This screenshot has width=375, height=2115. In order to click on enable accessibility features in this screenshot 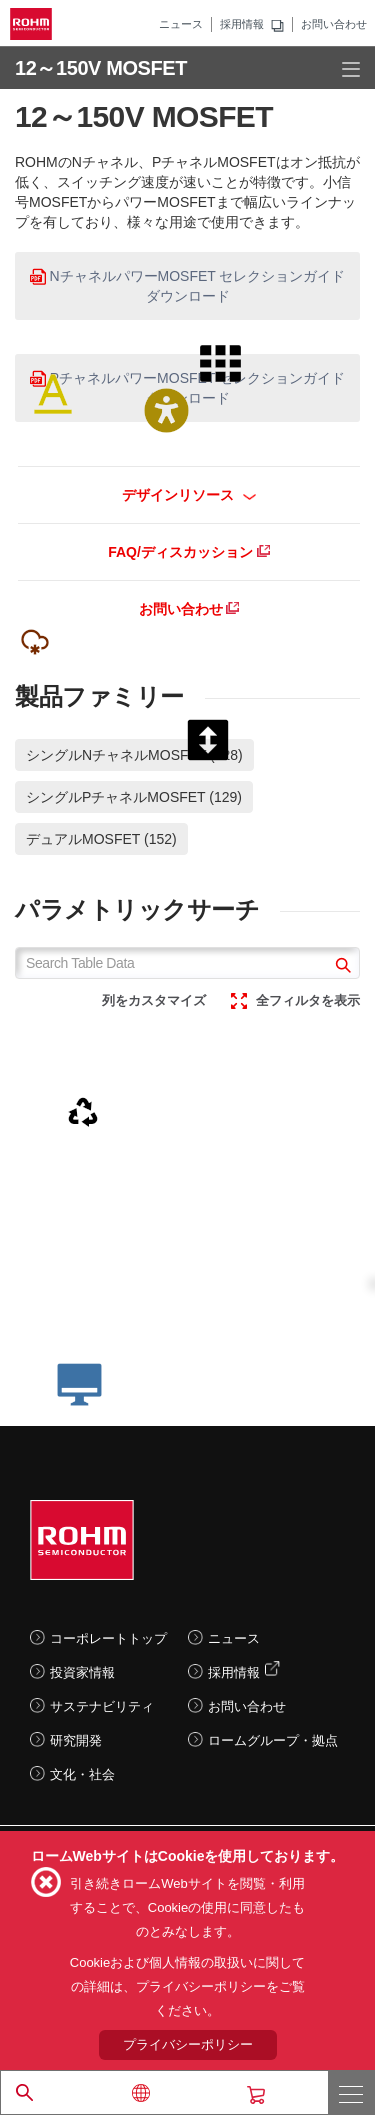, I will do `click(166, 410)`.